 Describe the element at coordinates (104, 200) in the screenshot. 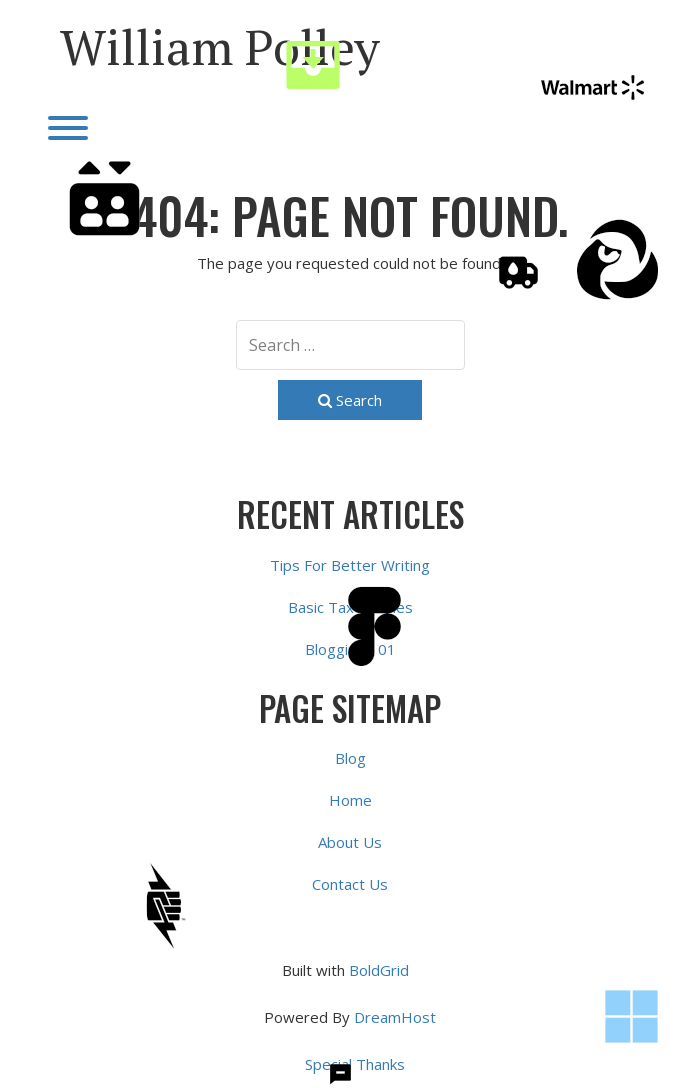

I see `indicates elevator access nearby` at that location.